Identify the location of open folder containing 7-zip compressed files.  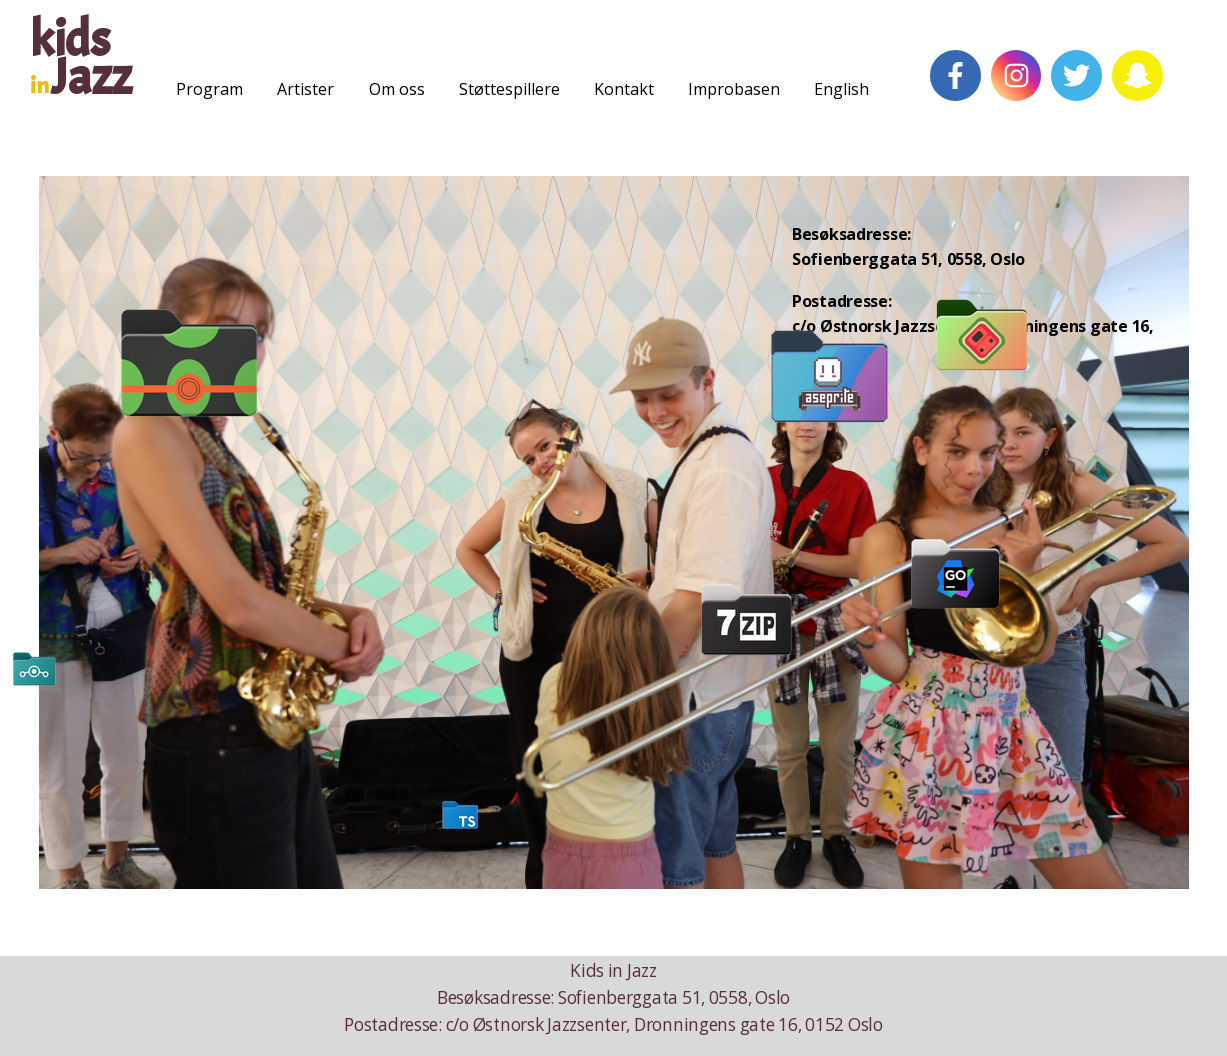
(746, 622).